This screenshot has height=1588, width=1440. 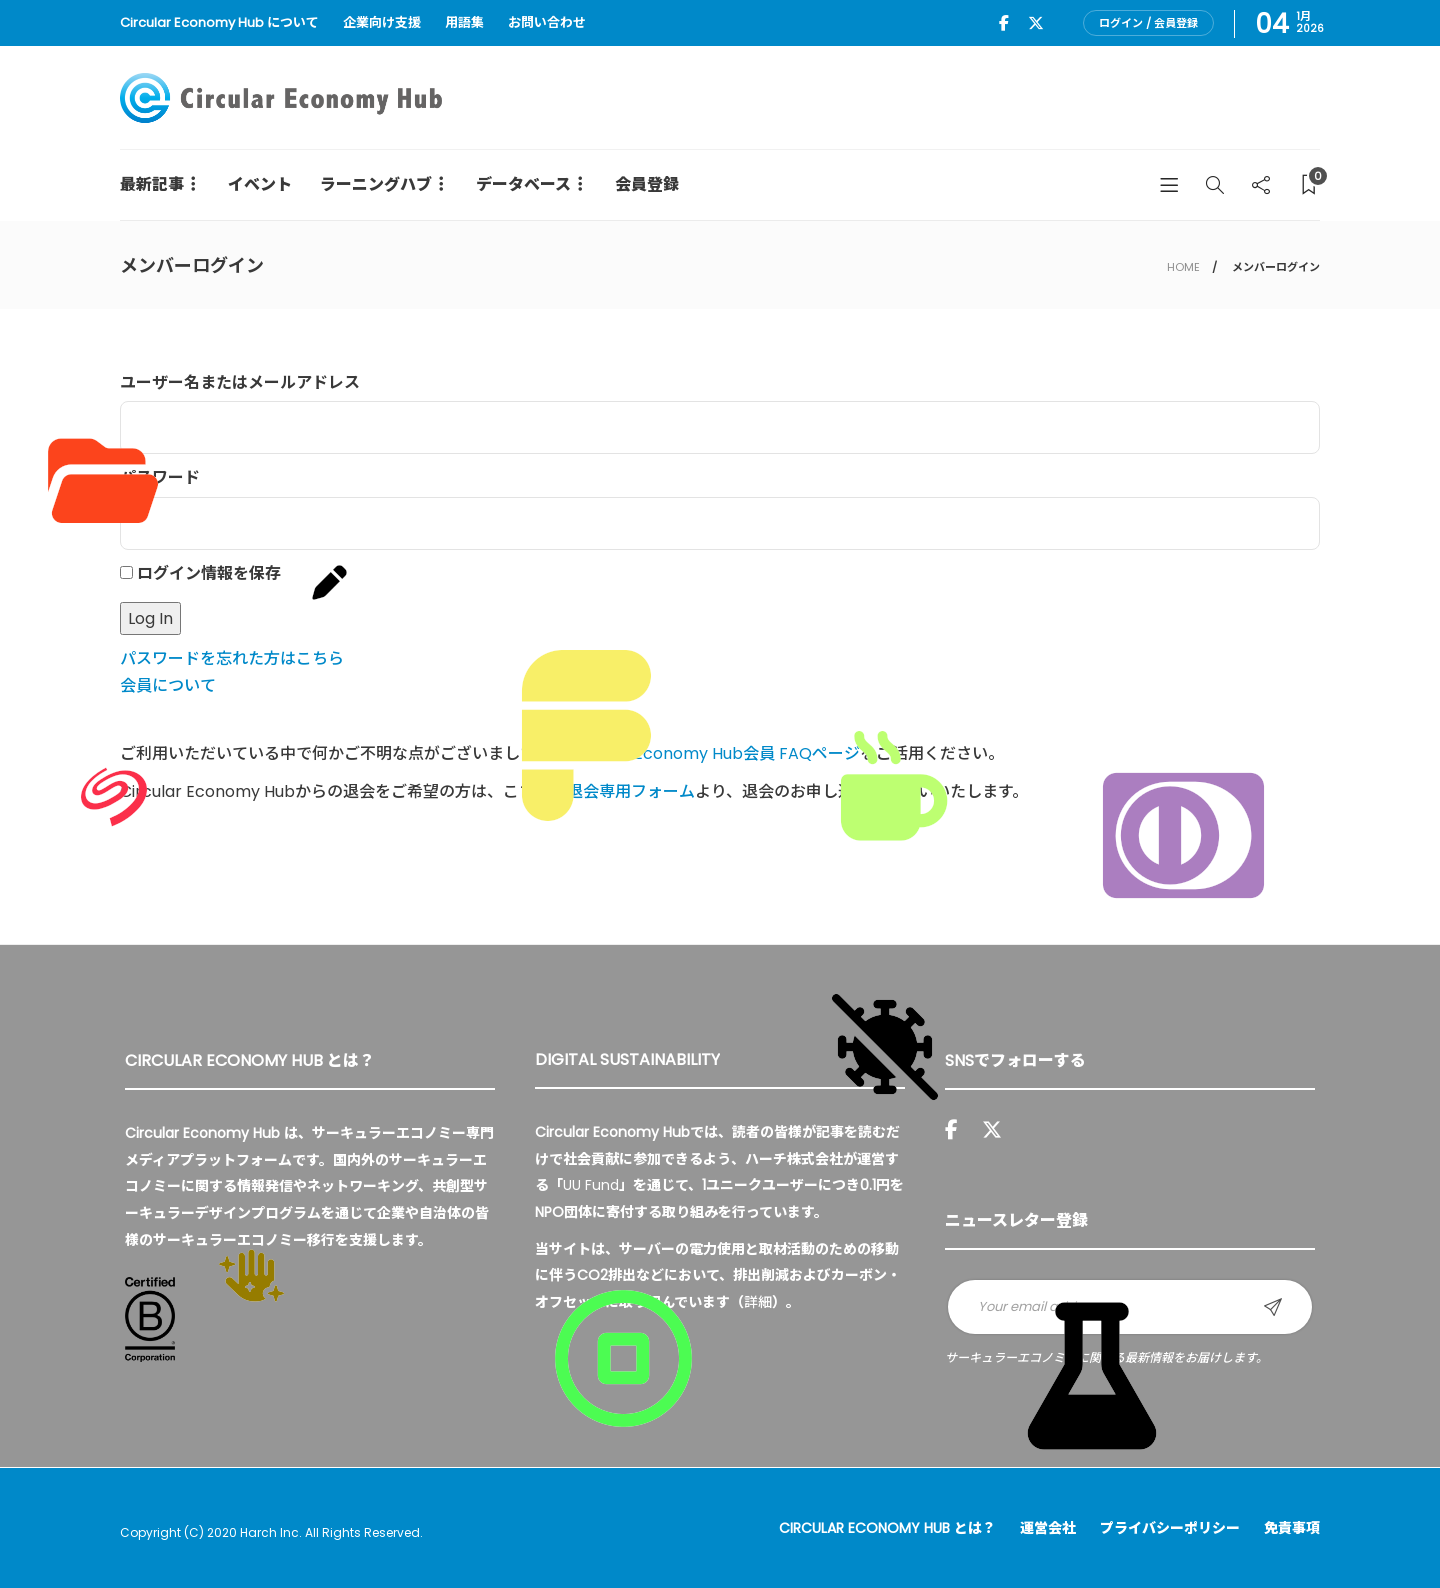 I want to click on formbricks logo, so click(x=586, y=735).